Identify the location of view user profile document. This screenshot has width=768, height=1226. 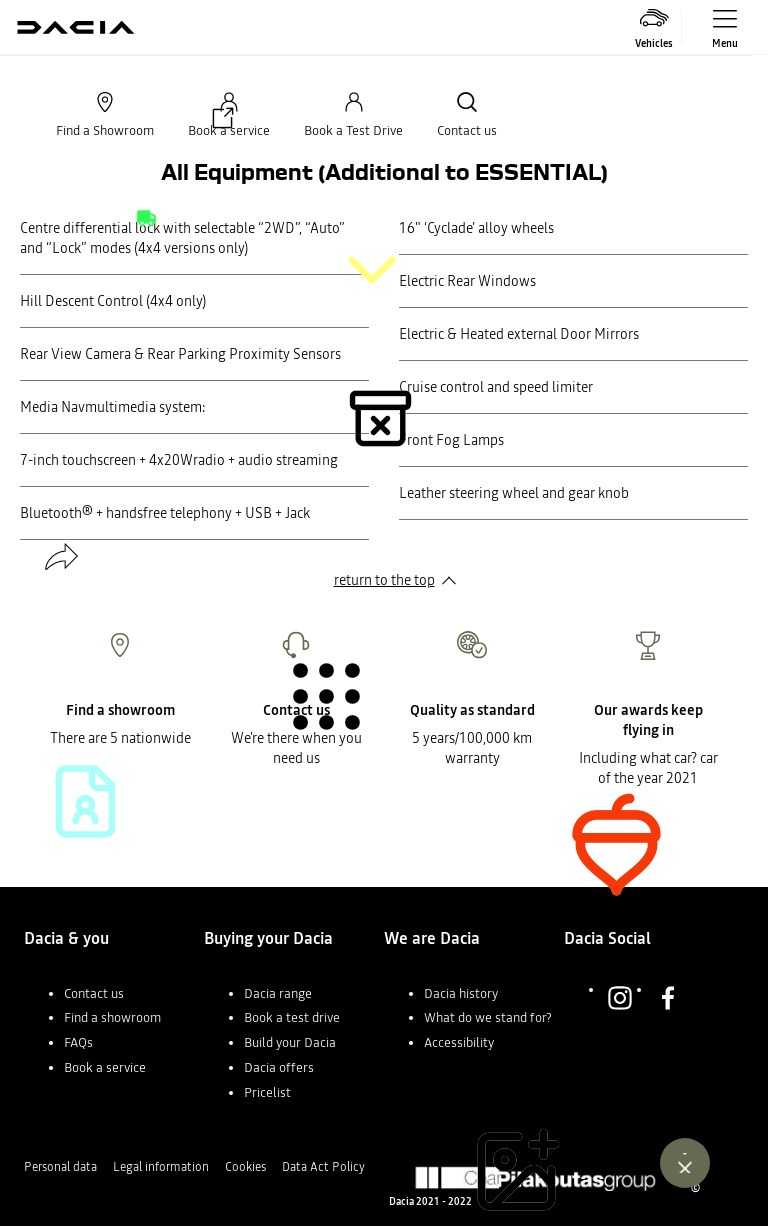
(85, 801).